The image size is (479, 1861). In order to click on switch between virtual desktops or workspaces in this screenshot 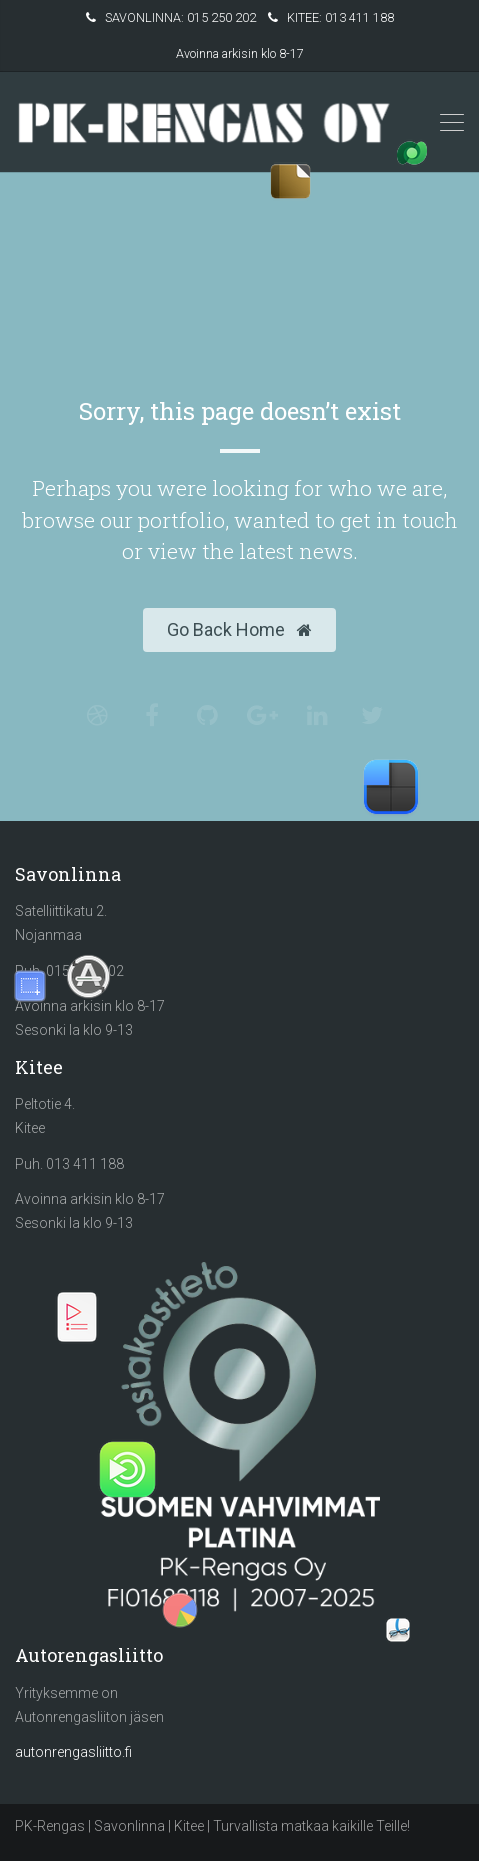, I will do `click(391, 787)`.